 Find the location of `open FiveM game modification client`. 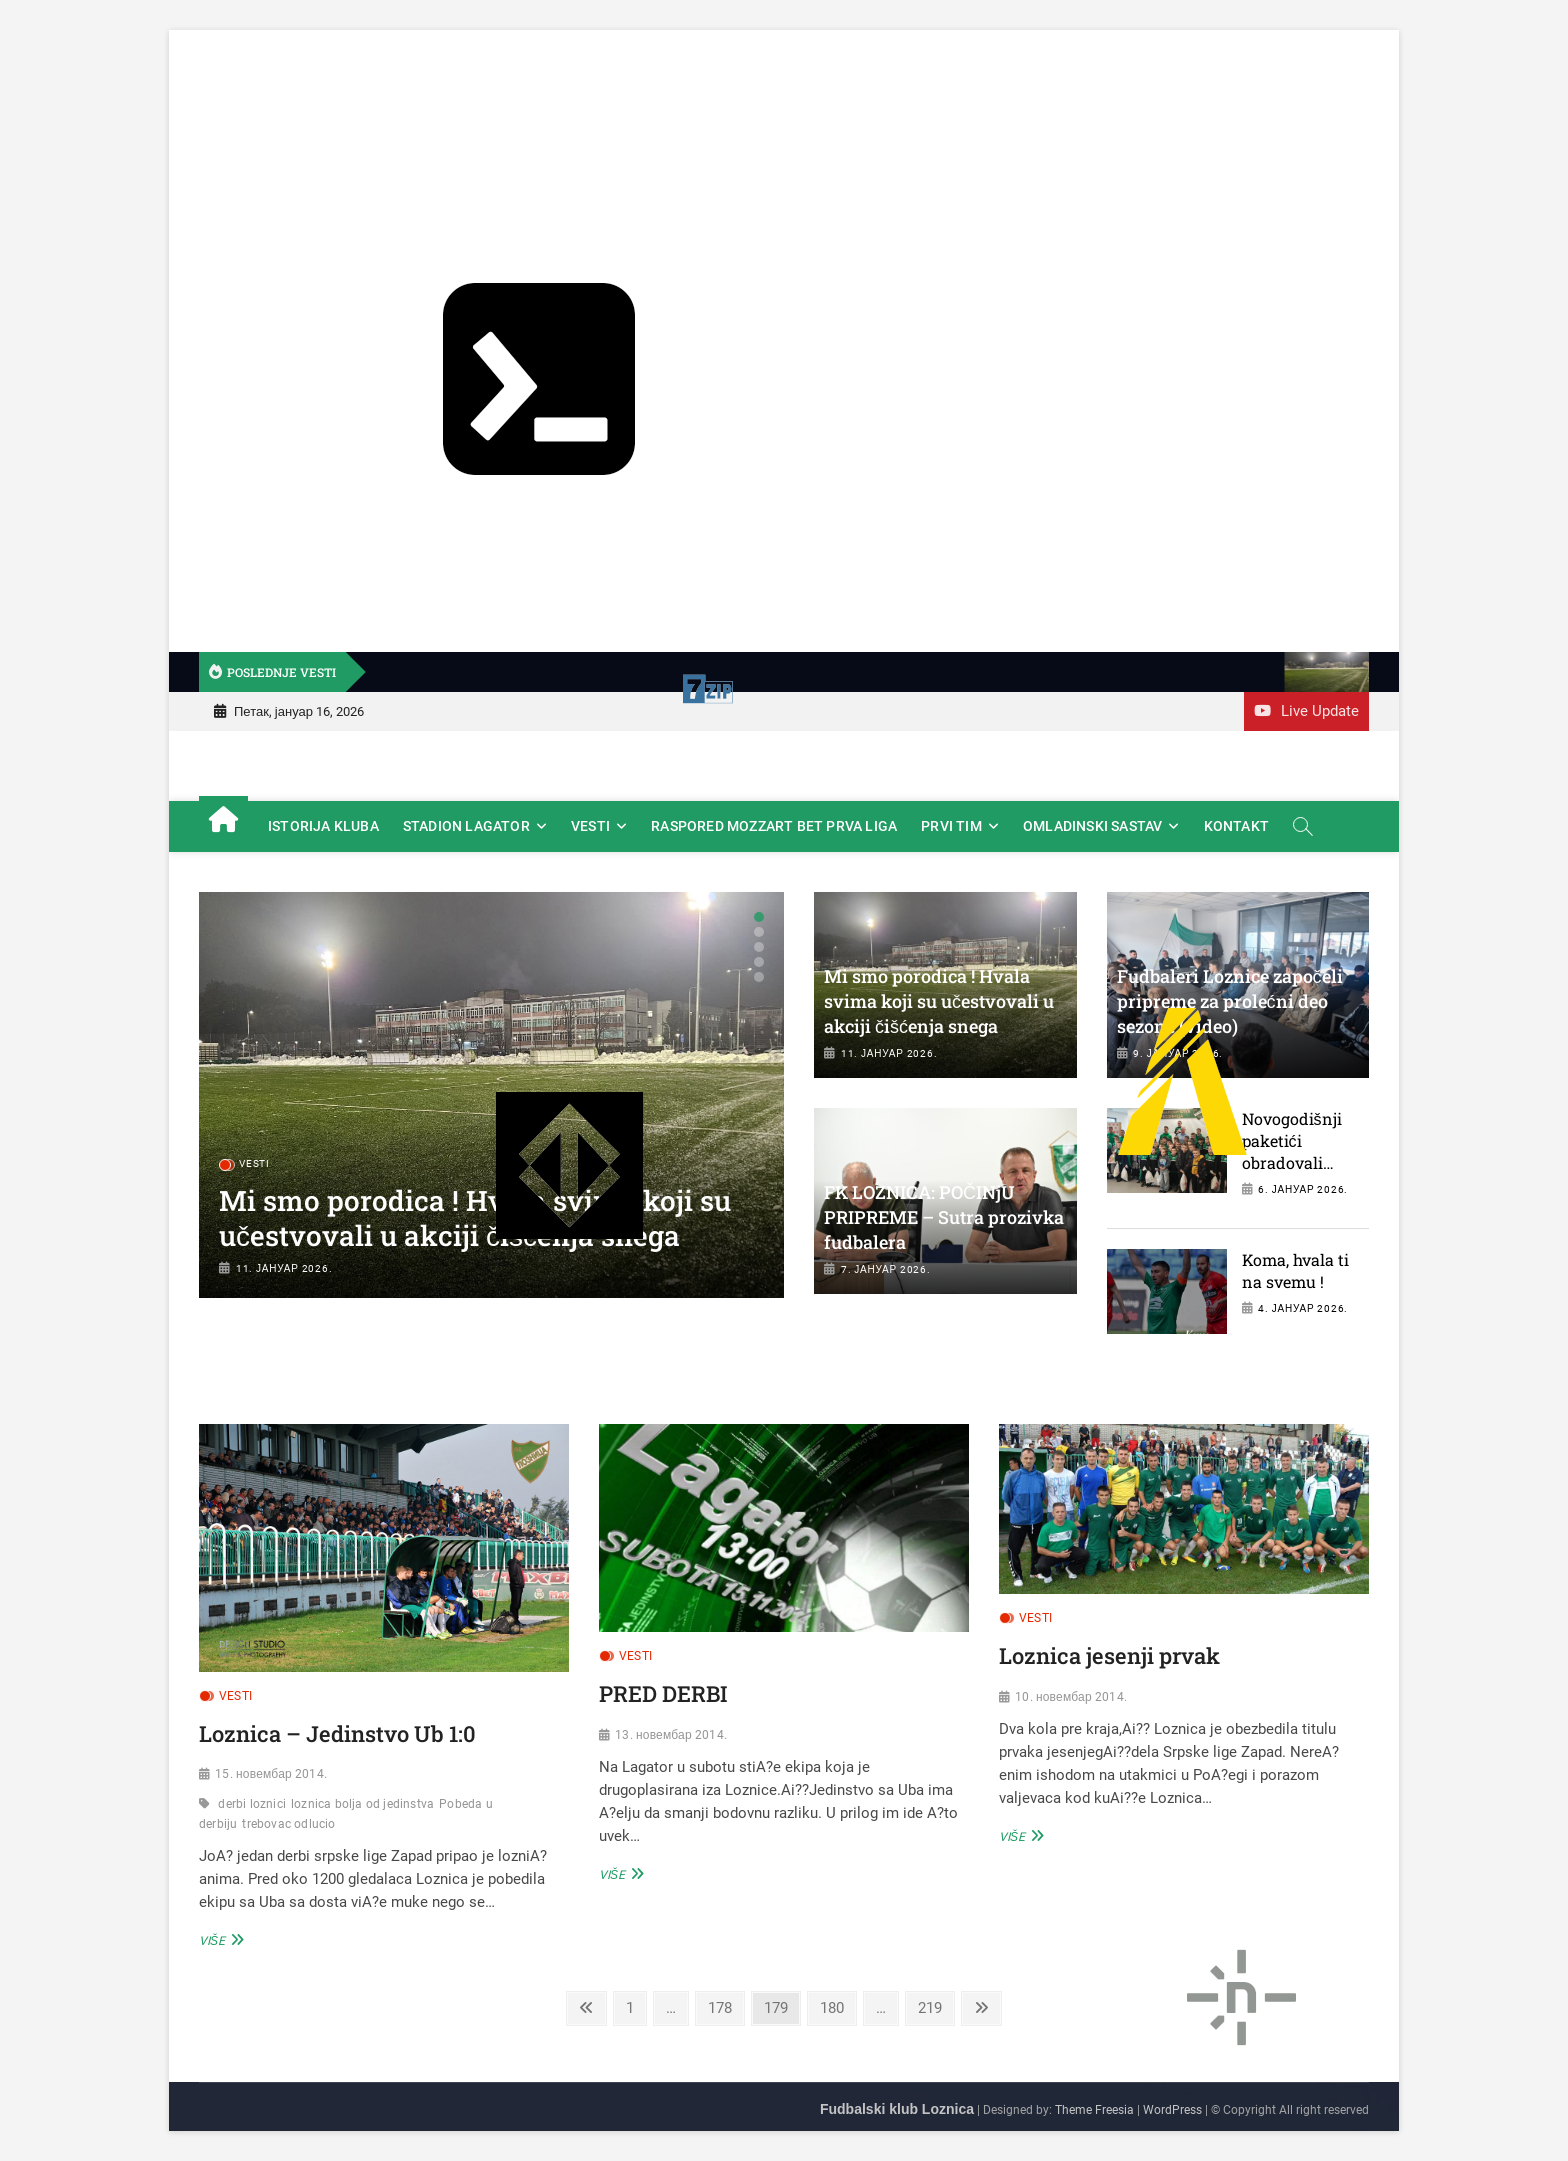

open FiveM game modification client is located at coordinates (1182, 1081).